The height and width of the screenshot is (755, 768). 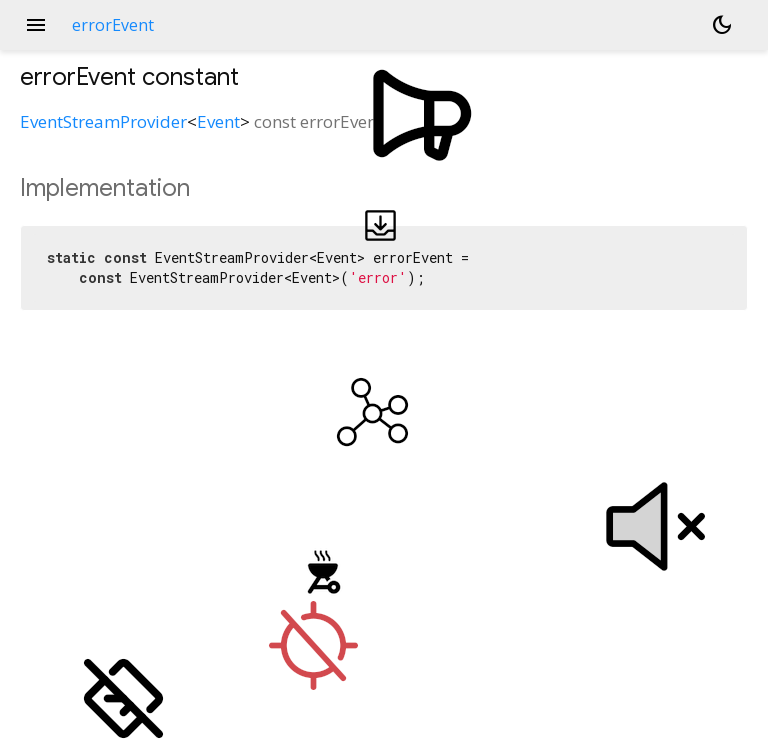 What do you see at coordinates (380, 225) in the screenshot?
I see `download file to inbox or tray` at bounding box center [380, 225].